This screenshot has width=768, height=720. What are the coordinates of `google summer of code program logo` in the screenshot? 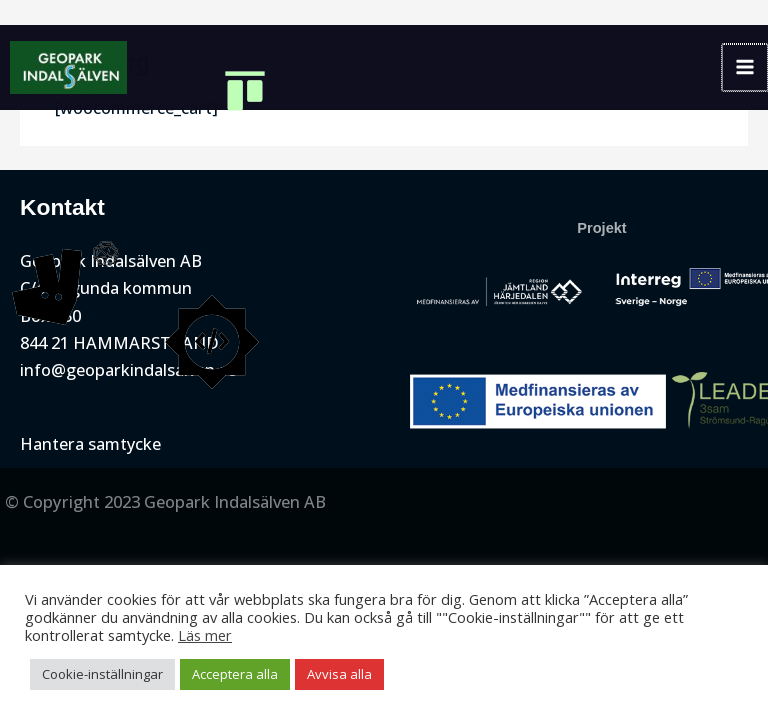 It's located at (212, 342).